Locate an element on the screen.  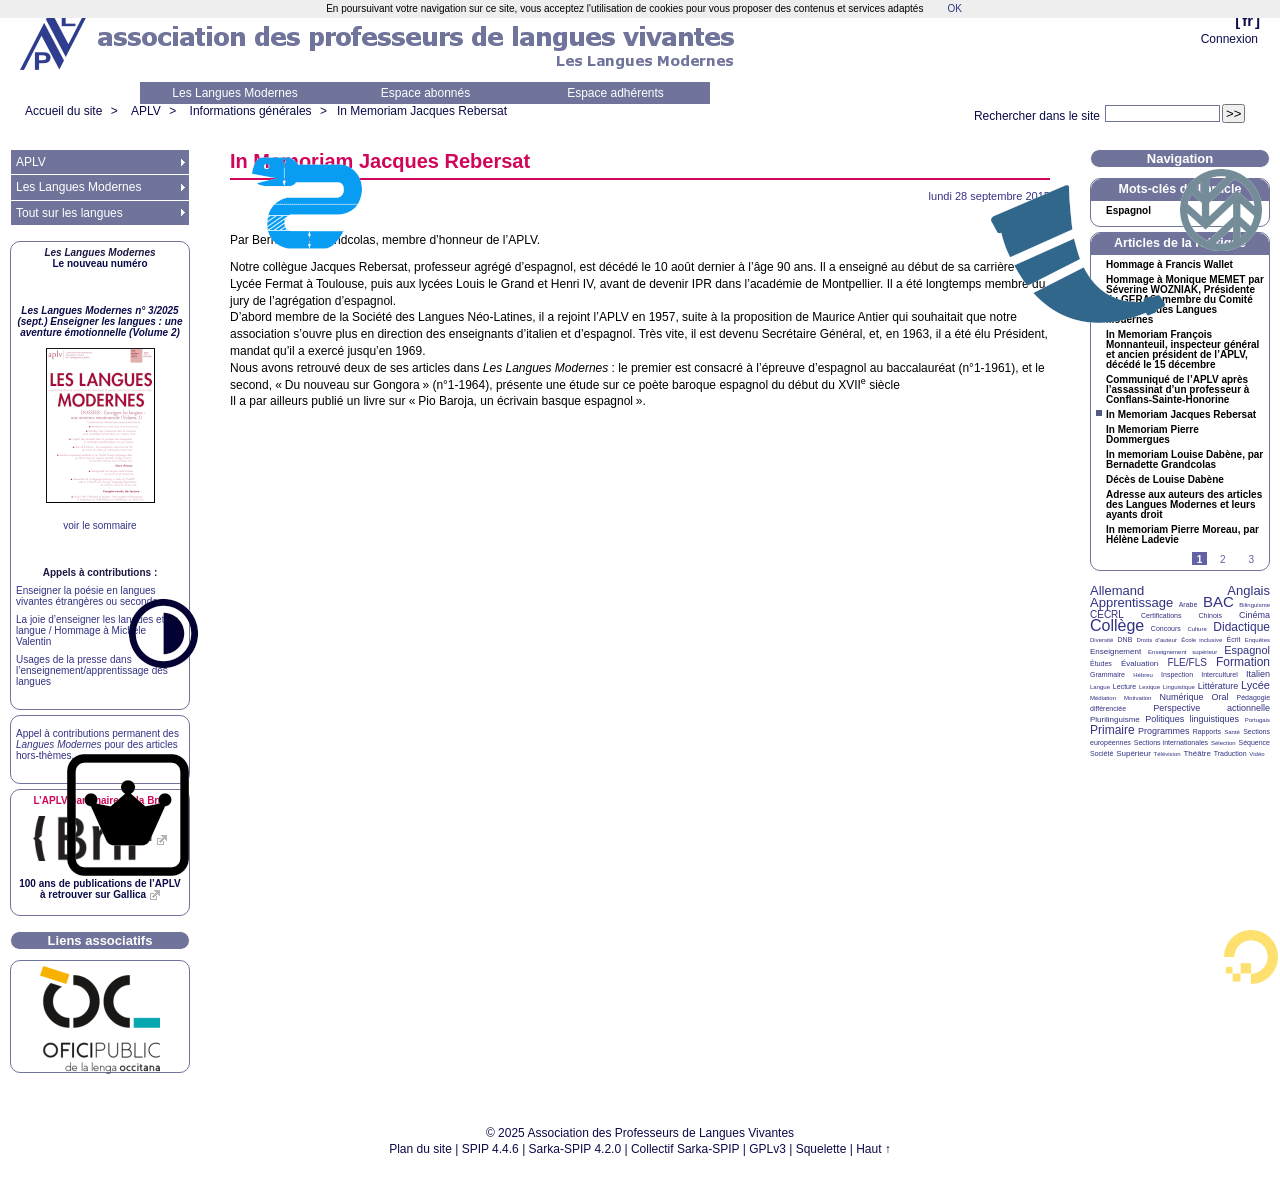
Flask web framework logo is located at coordinates (1078, 254).